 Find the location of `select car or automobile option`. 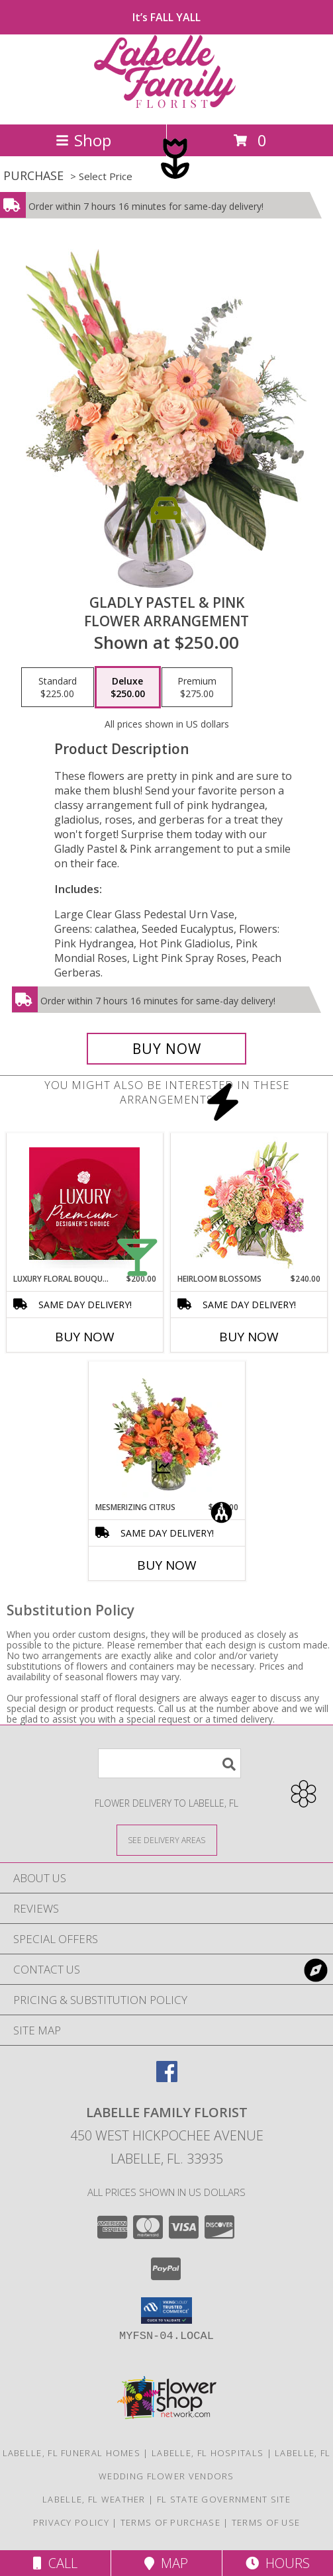

select car or automobile option is located at coordinates (166, 510).